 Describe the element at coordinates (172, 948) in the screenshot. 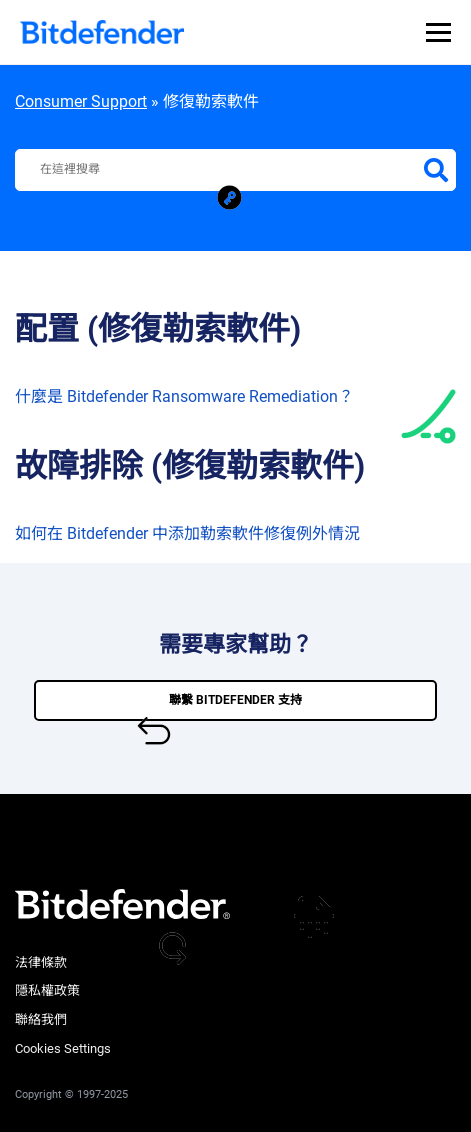

I see `redo or repeat the previous action` at that location.